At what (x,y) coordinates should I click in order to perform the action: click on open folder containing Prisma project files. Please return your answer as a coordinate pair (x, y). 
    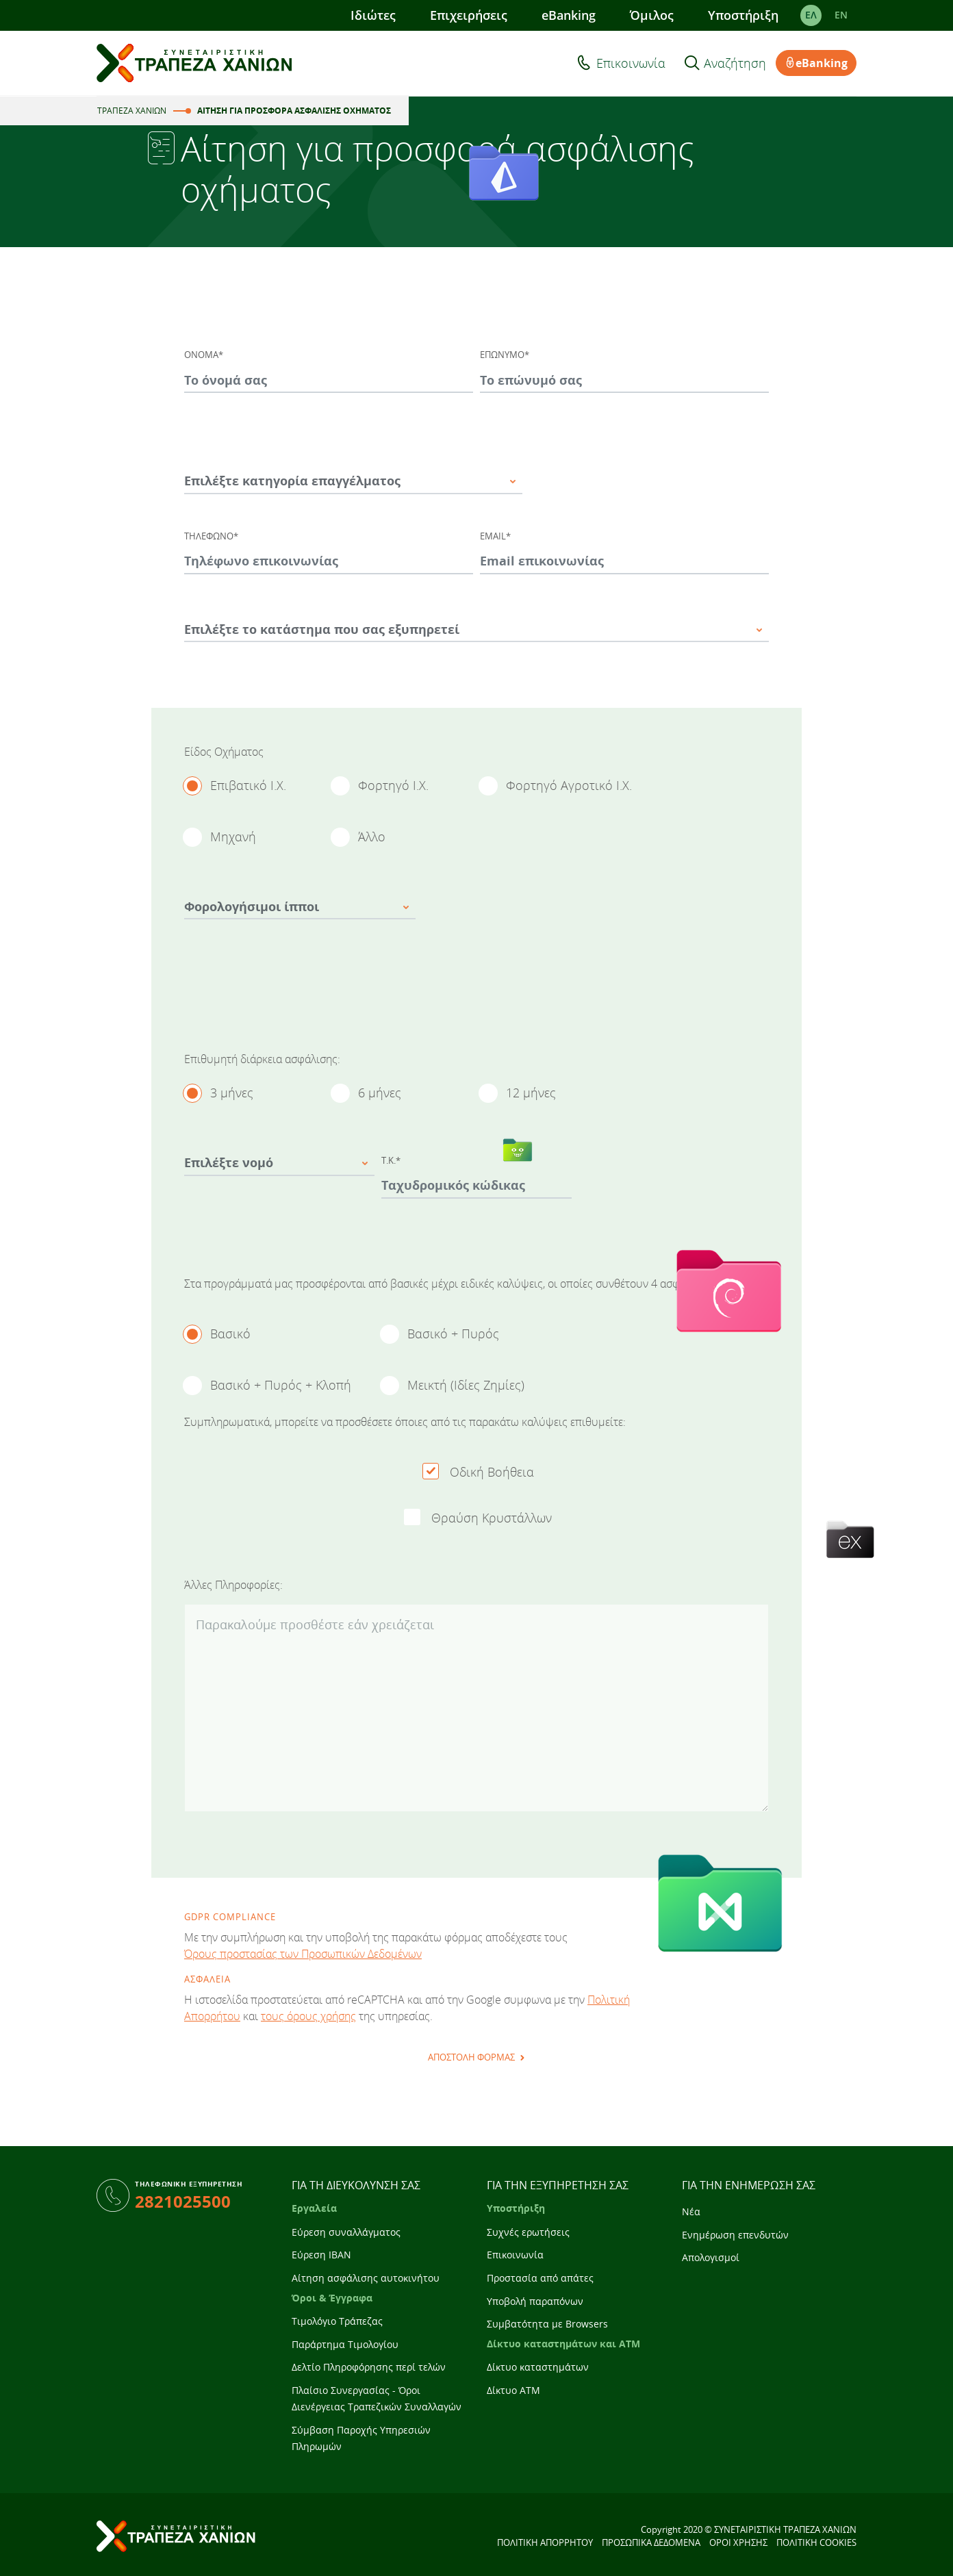
    Looking at the image, I should click on (503, 175).